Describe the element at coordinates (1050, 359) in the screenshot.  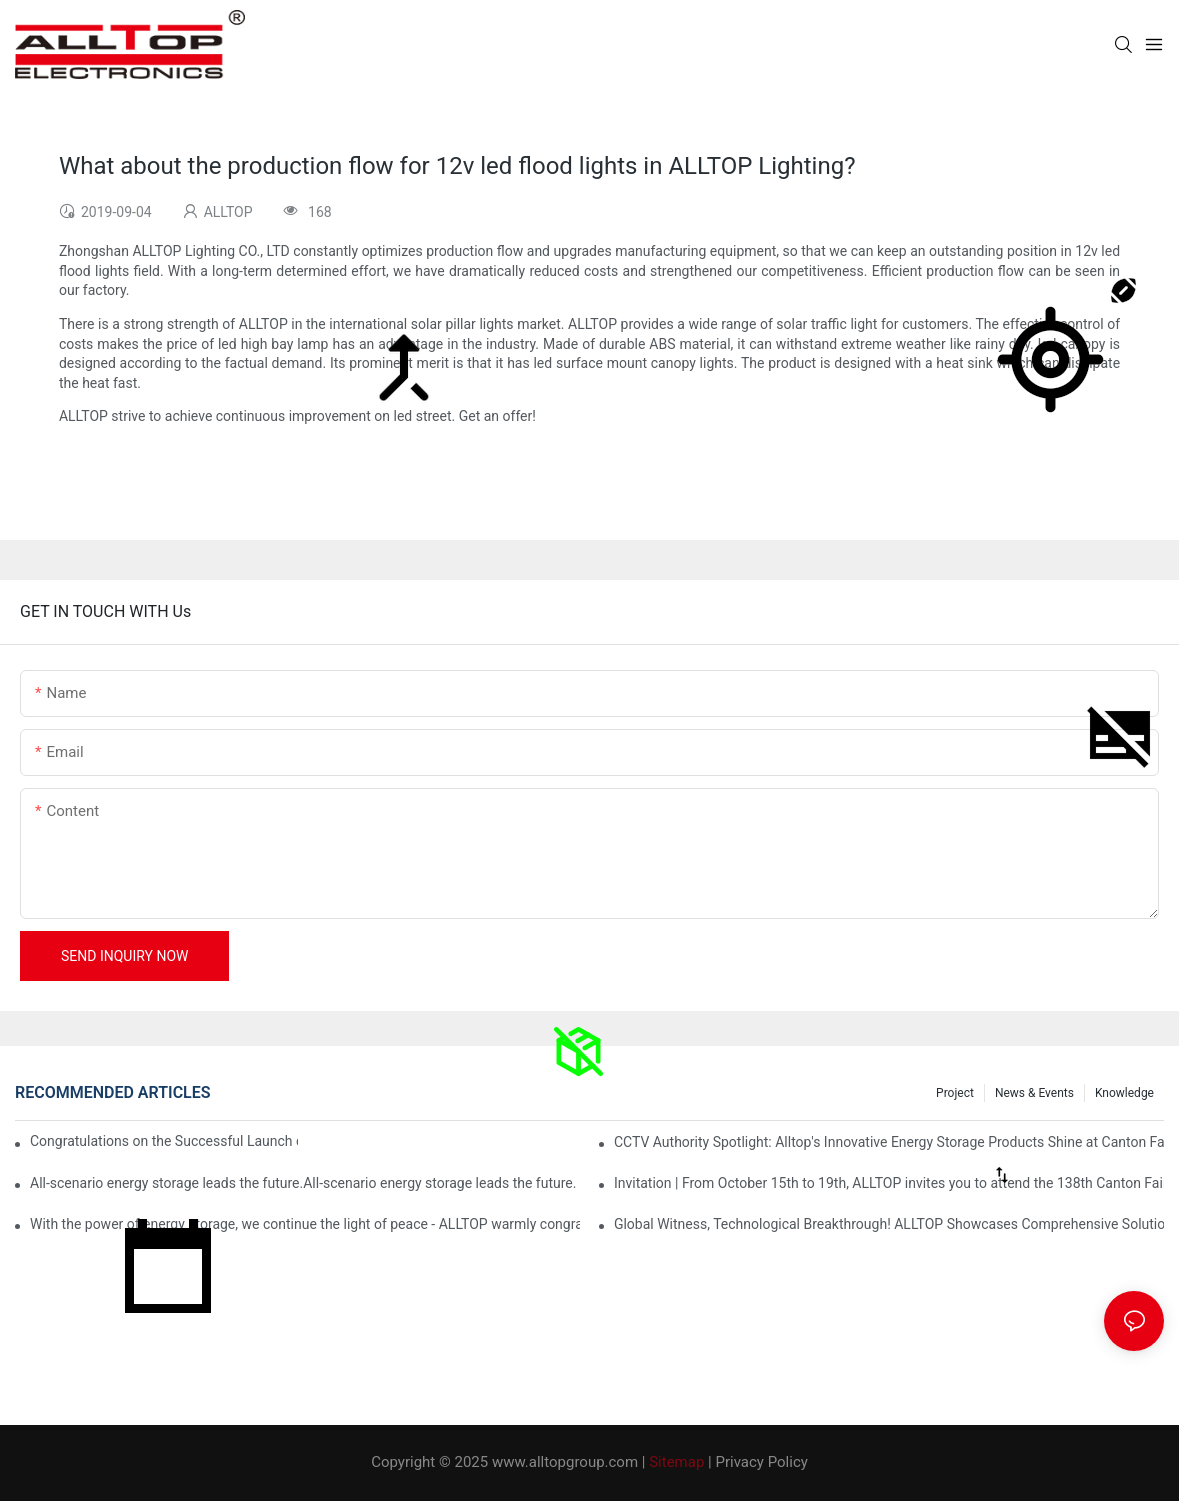
I see `center map on current location` at that location.